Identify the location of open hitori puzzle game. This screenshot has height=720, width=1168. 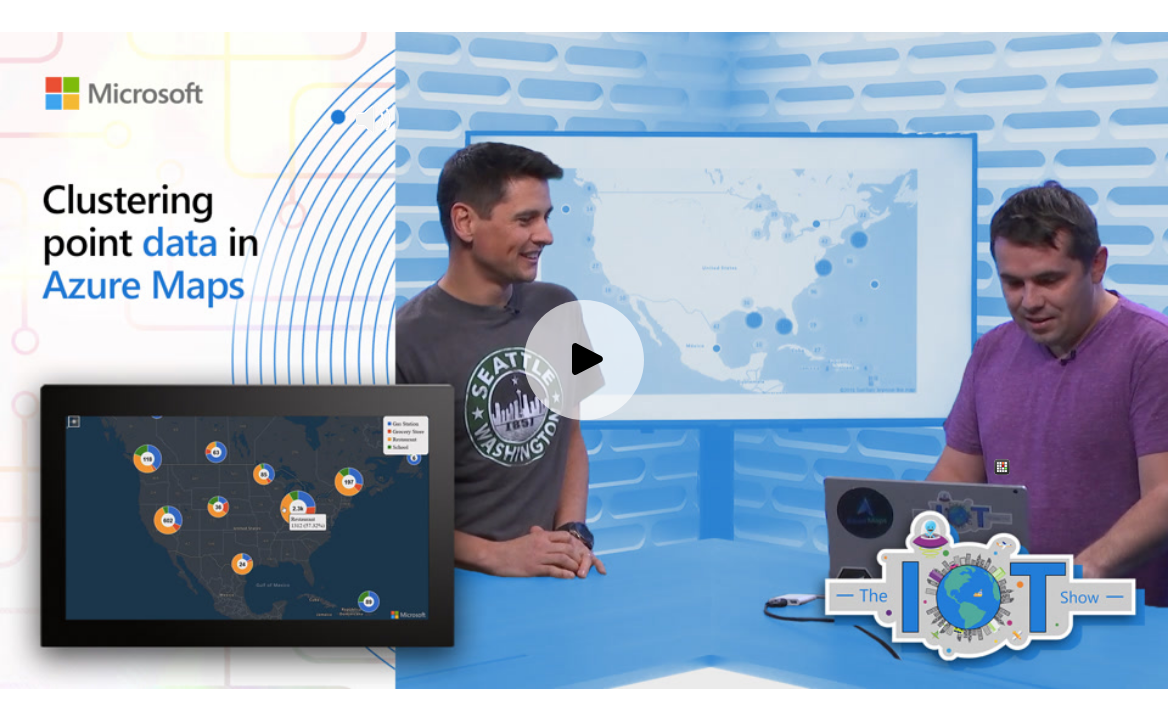
(1002, 467).